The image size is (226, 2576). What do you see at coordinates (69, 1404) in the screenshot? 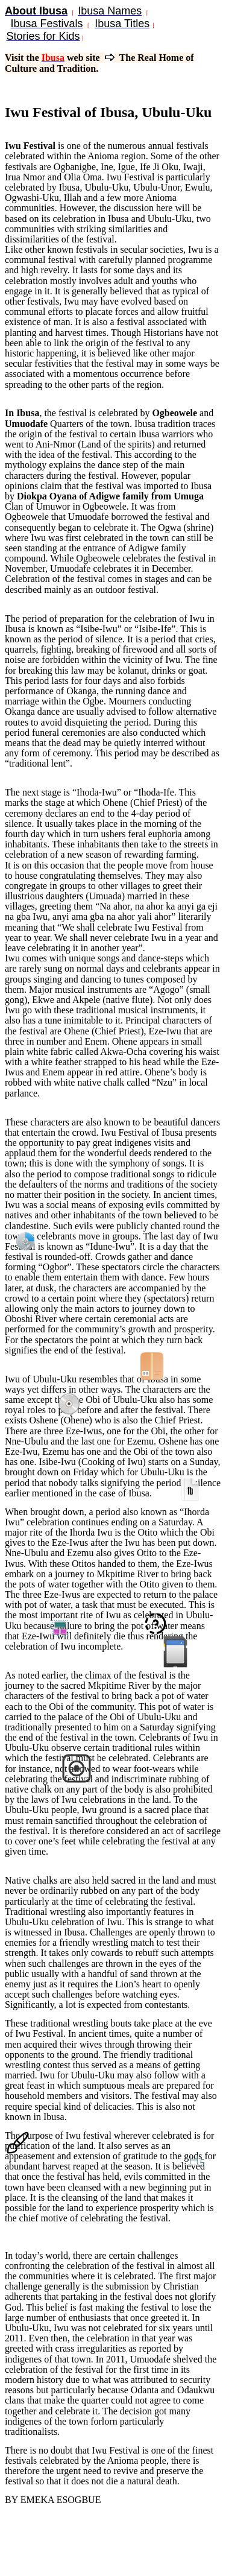
I see `audio CD or music disc detected` at bounding box center [69, 1404].